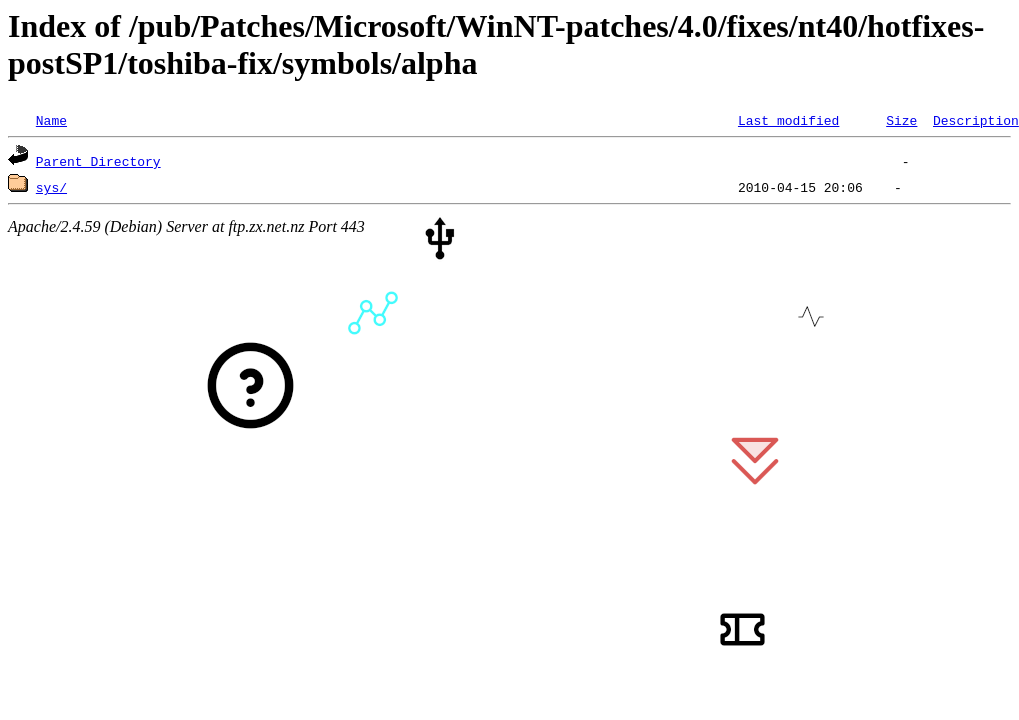 Image resolution: width=1019 pixels, height=720 pixels. What do you see at coordinates (250, 385) in the screenshot?
I see `access help or support information` at bounding box center [250, 385].